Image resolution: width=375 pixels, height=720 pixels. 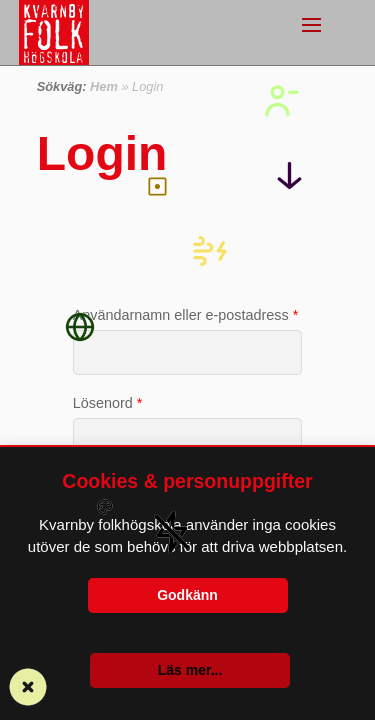 I want to click on close or dismiss a dialog, so click(x=28, y=687).